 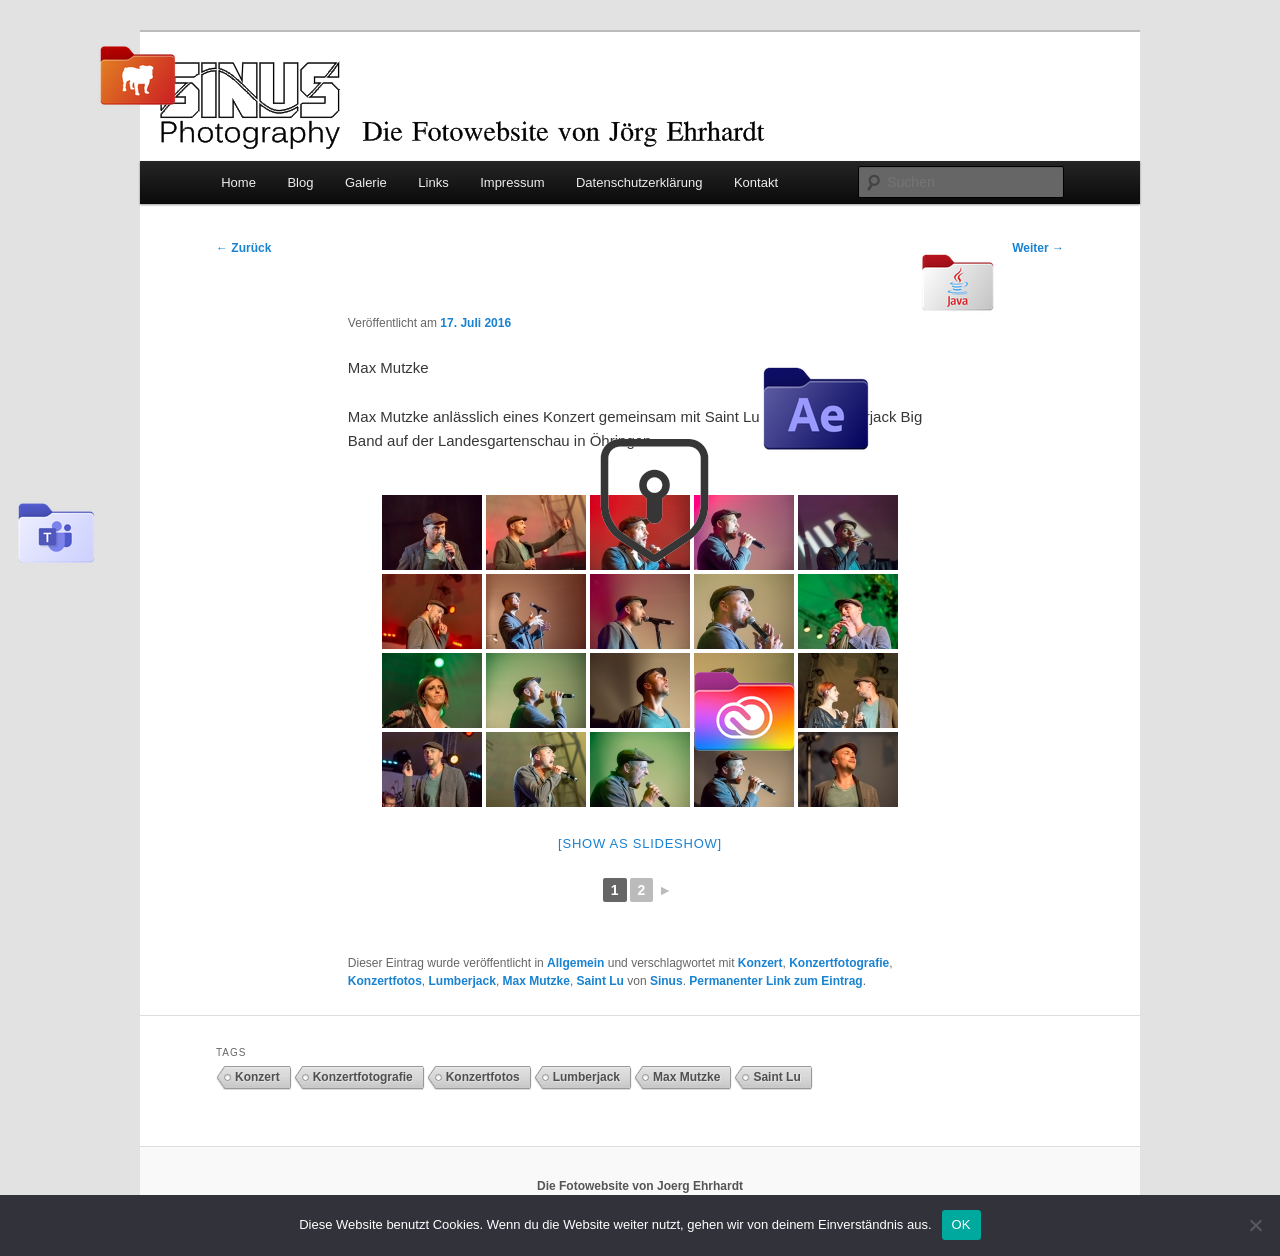 What do you see at coordinates (957, 284) in the screenshot?
I see `open folder containing java project files` at bounding box center [957, 284].